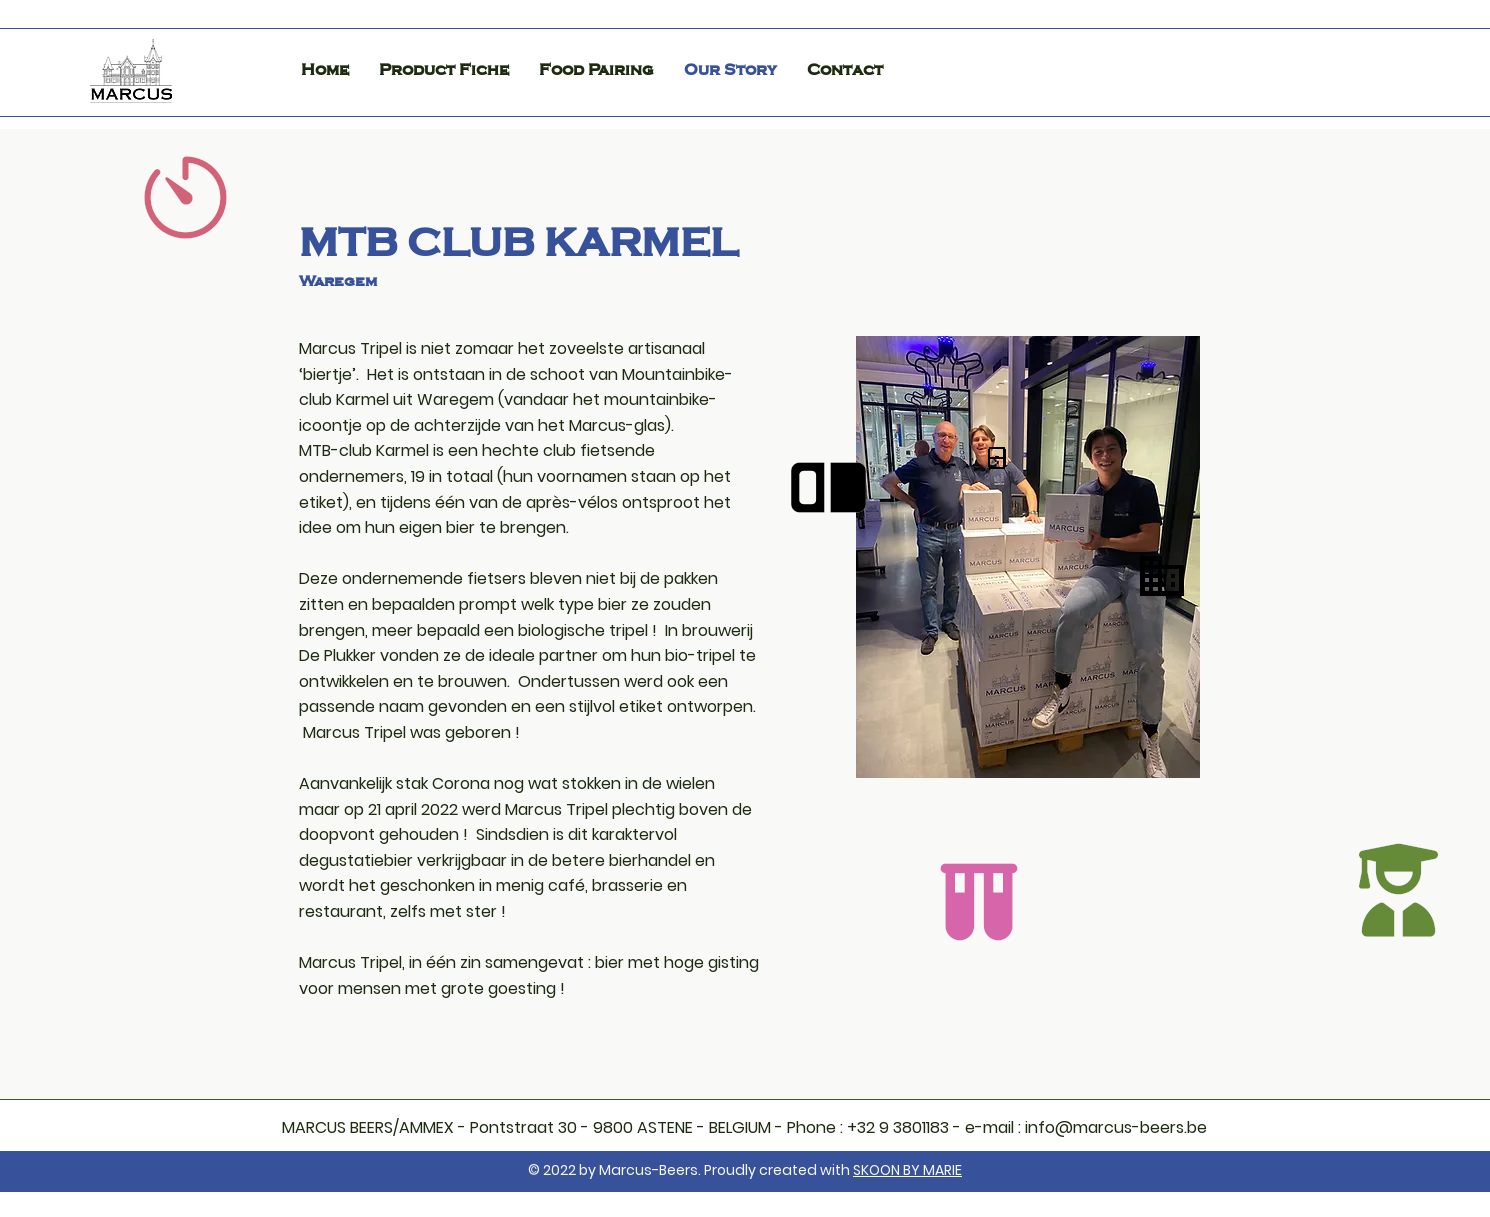 The height and width of the screenshot is (1217, 1490). Describe the element at coordinates (979, 902) in the screenshot. I see `view lab results or test samples` at that location.